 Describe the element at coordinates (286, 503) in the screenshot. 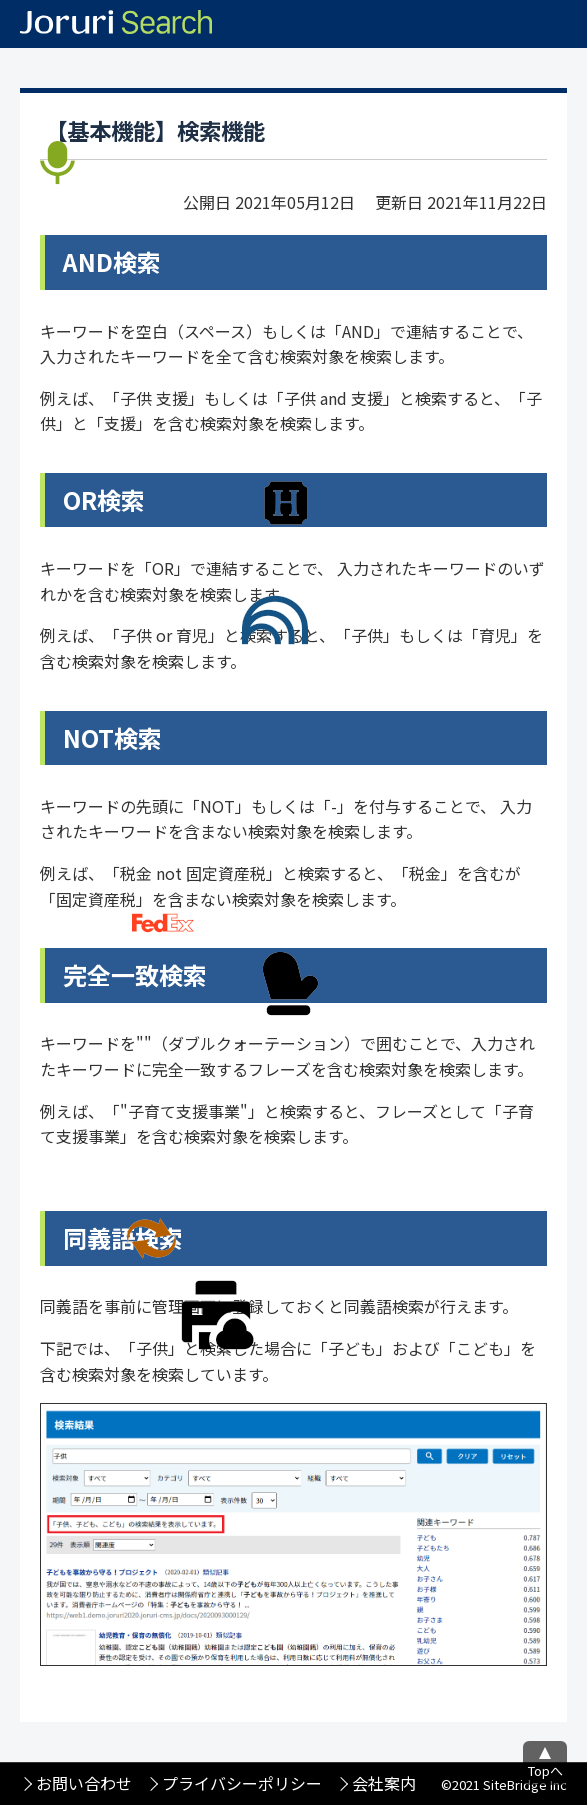

I see `hire a helper logo` at that location.